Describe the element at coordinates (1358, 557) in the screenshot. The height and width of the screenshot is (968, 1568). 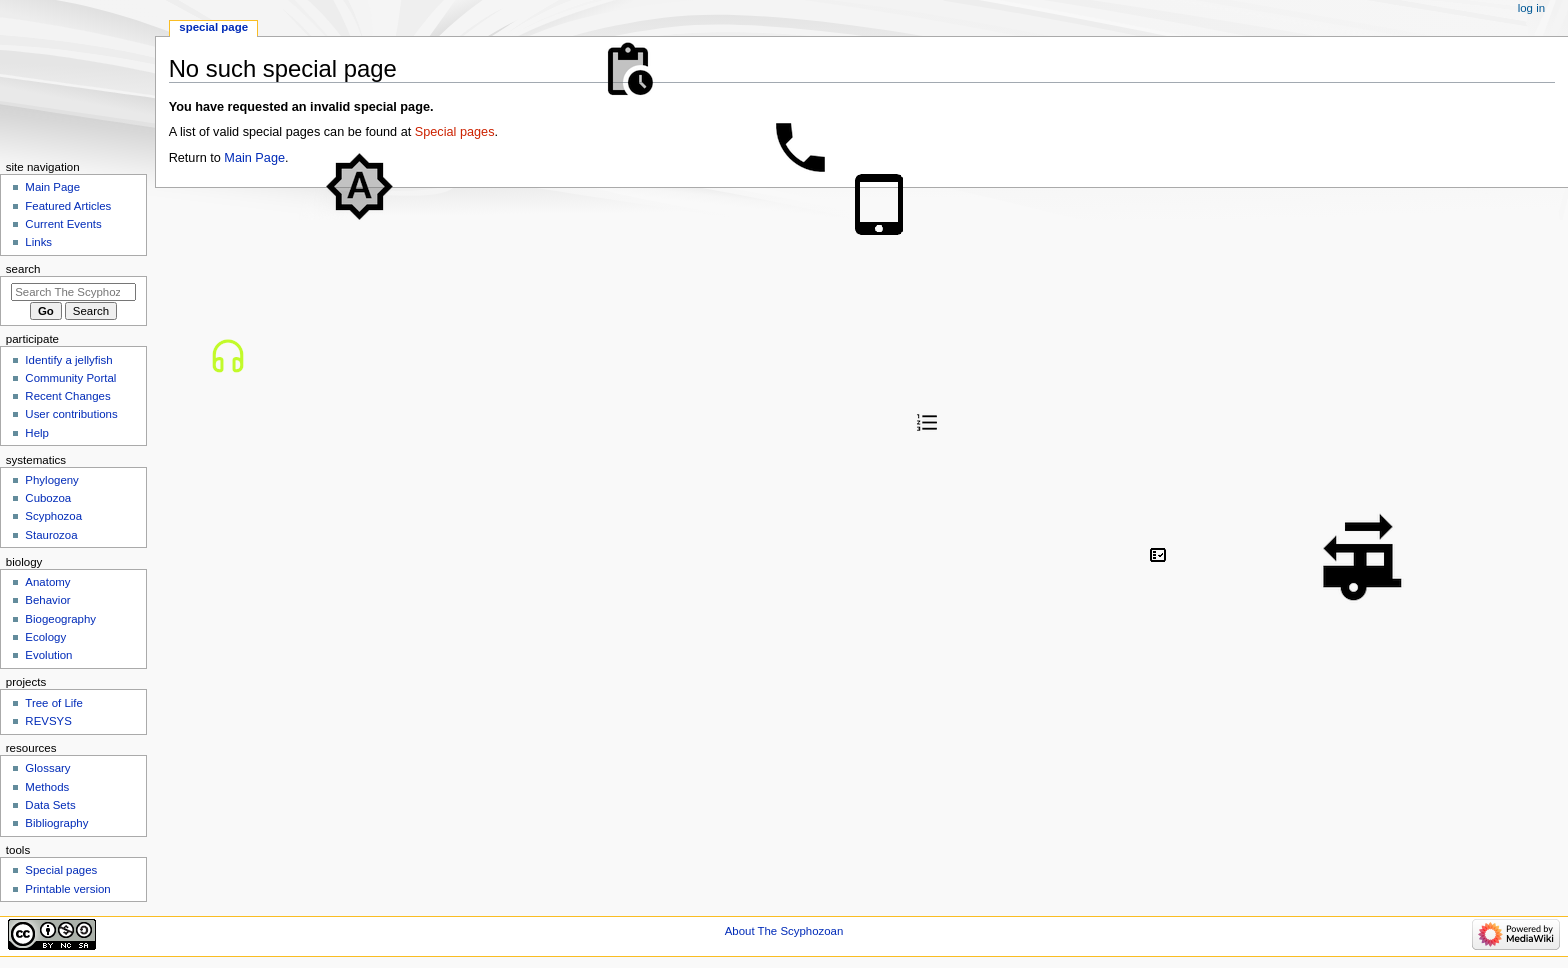
I see `indicates RV hookup amenities available` at that location.